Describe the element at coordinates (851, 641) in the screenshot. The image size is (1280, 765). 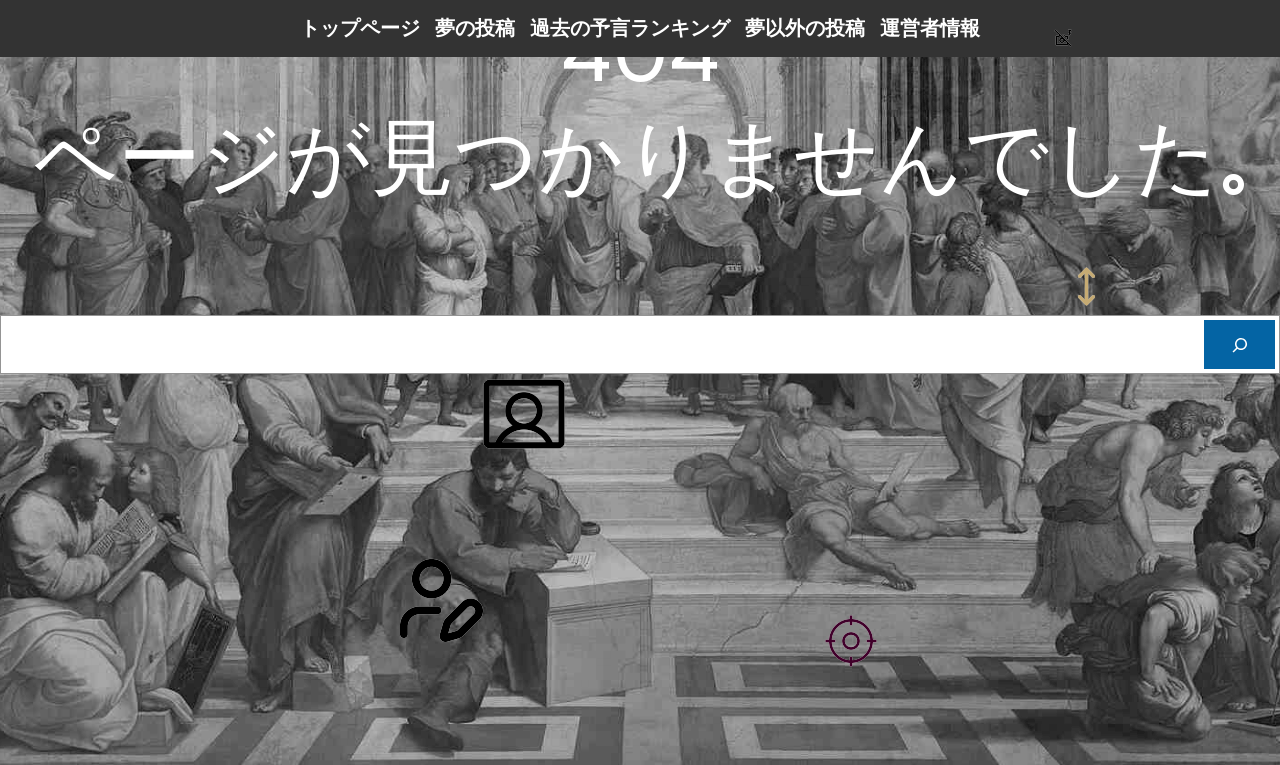
I see `center map on current location` at that location.